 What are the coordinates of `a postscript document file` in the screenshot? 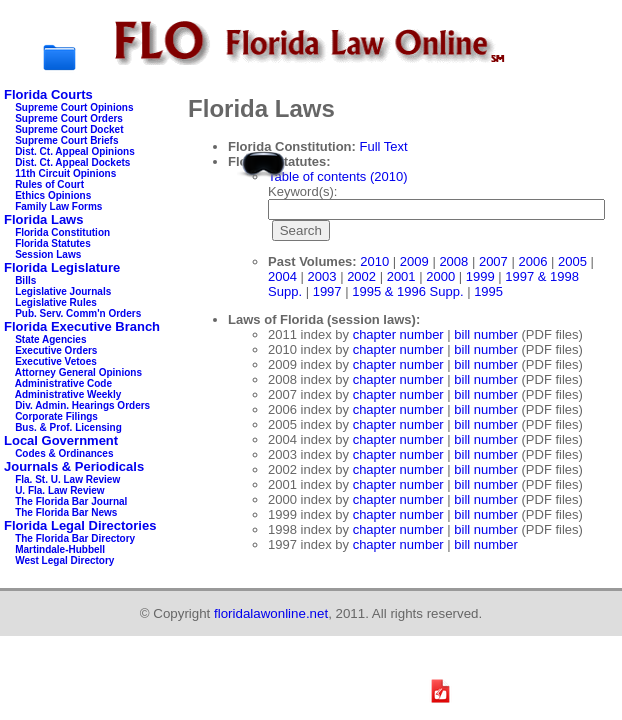 It's located at (440, 691).